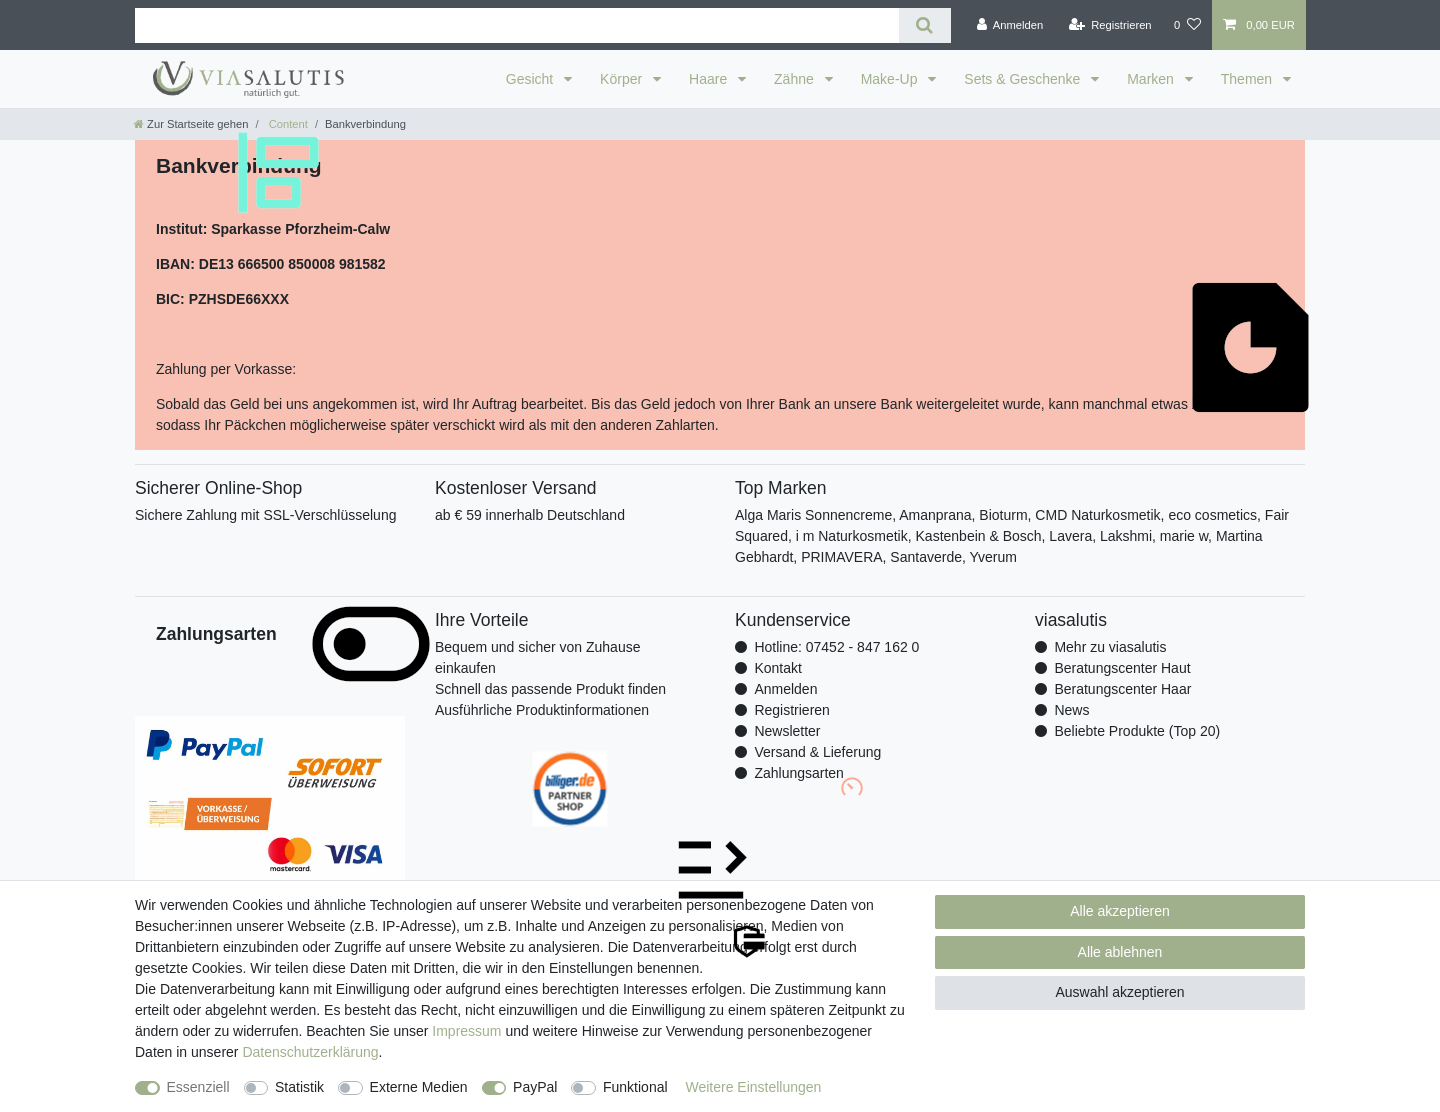  I want to click on toggle a setting on or off, so click(371, 644).